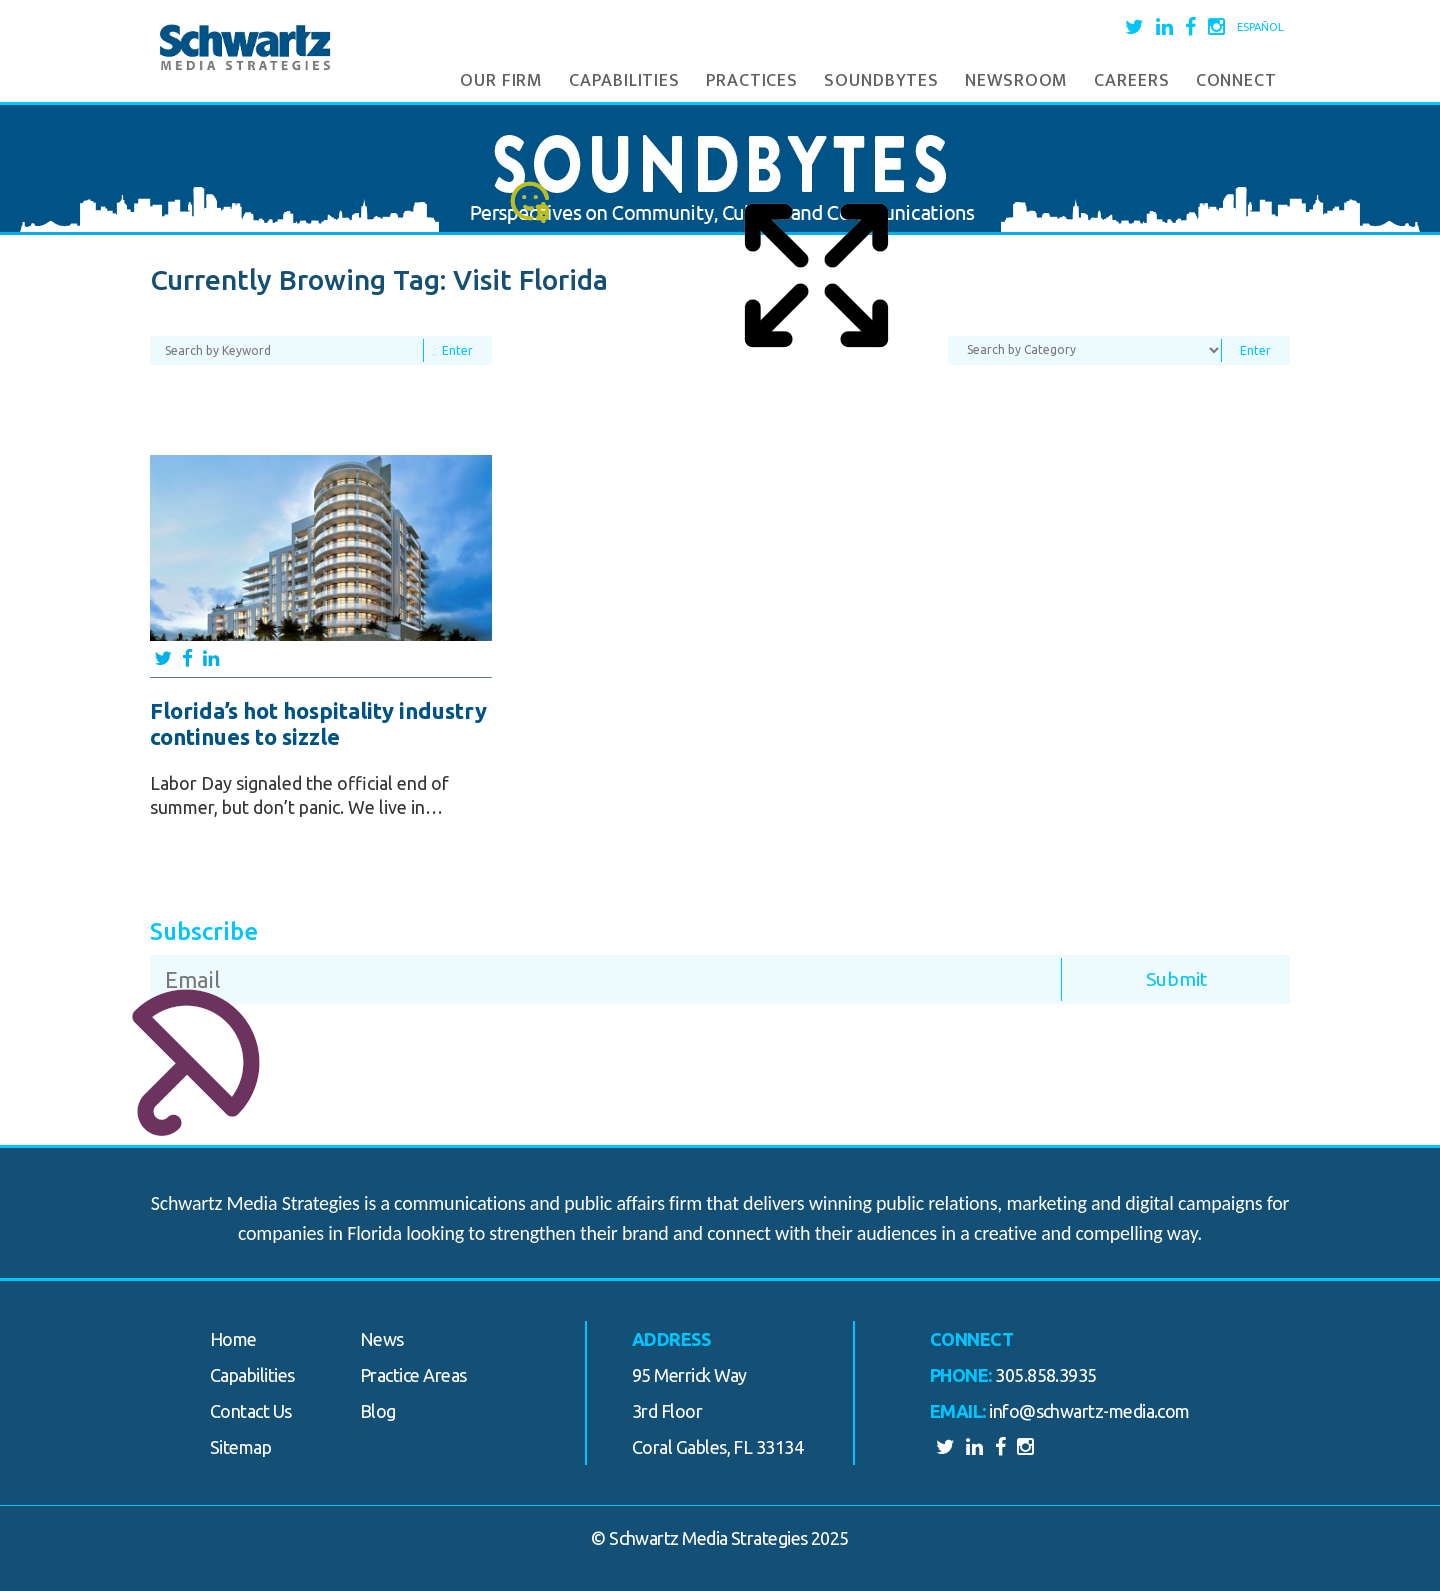 The width and height of the screenshot is (1440, 1591). What do you see at coordinates (816, 275) in the screenshot?
I see `expand to fullscreen mode` at bounding box center [816, 275].